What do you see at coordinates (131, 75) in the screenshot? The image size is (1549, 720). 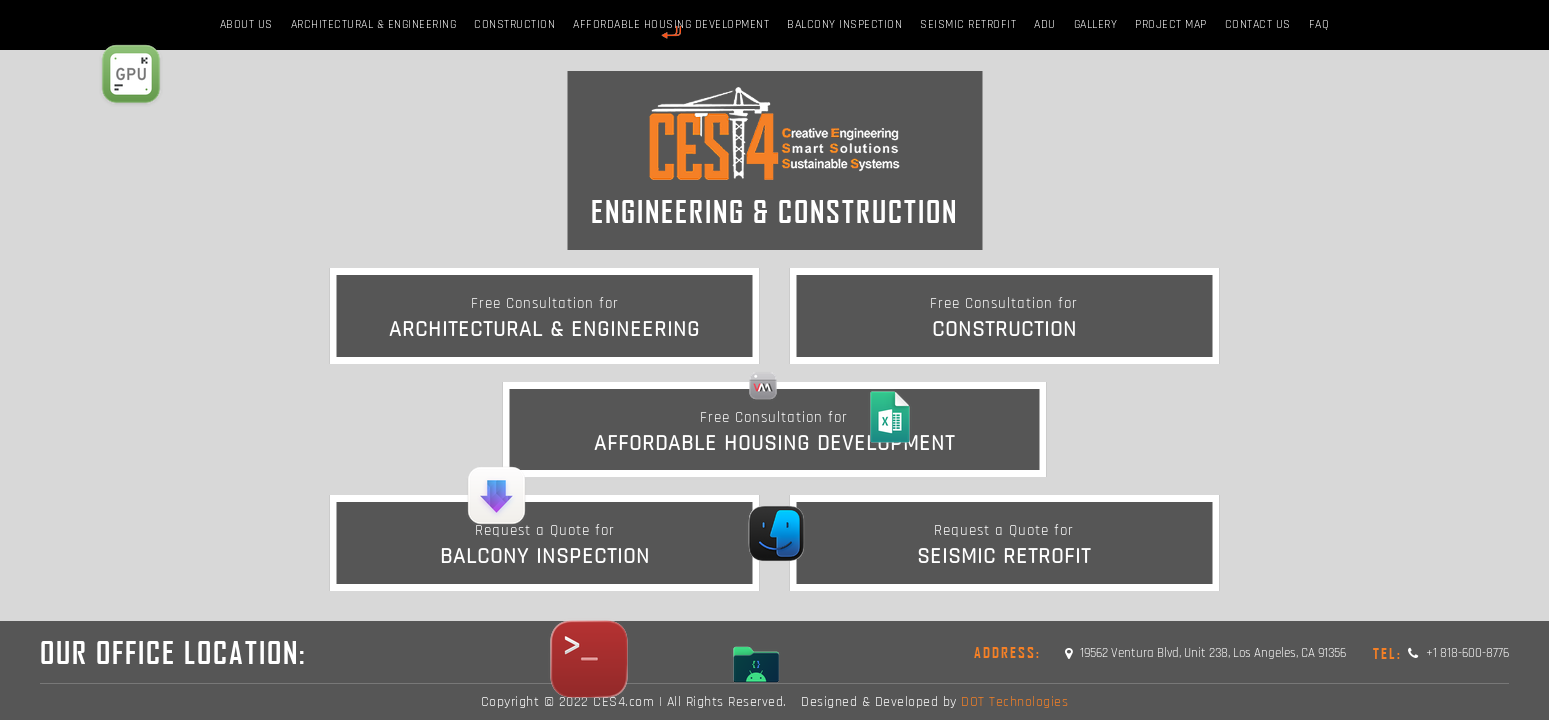 I see `open graphics driver settings` at bounding box center [131, 75].